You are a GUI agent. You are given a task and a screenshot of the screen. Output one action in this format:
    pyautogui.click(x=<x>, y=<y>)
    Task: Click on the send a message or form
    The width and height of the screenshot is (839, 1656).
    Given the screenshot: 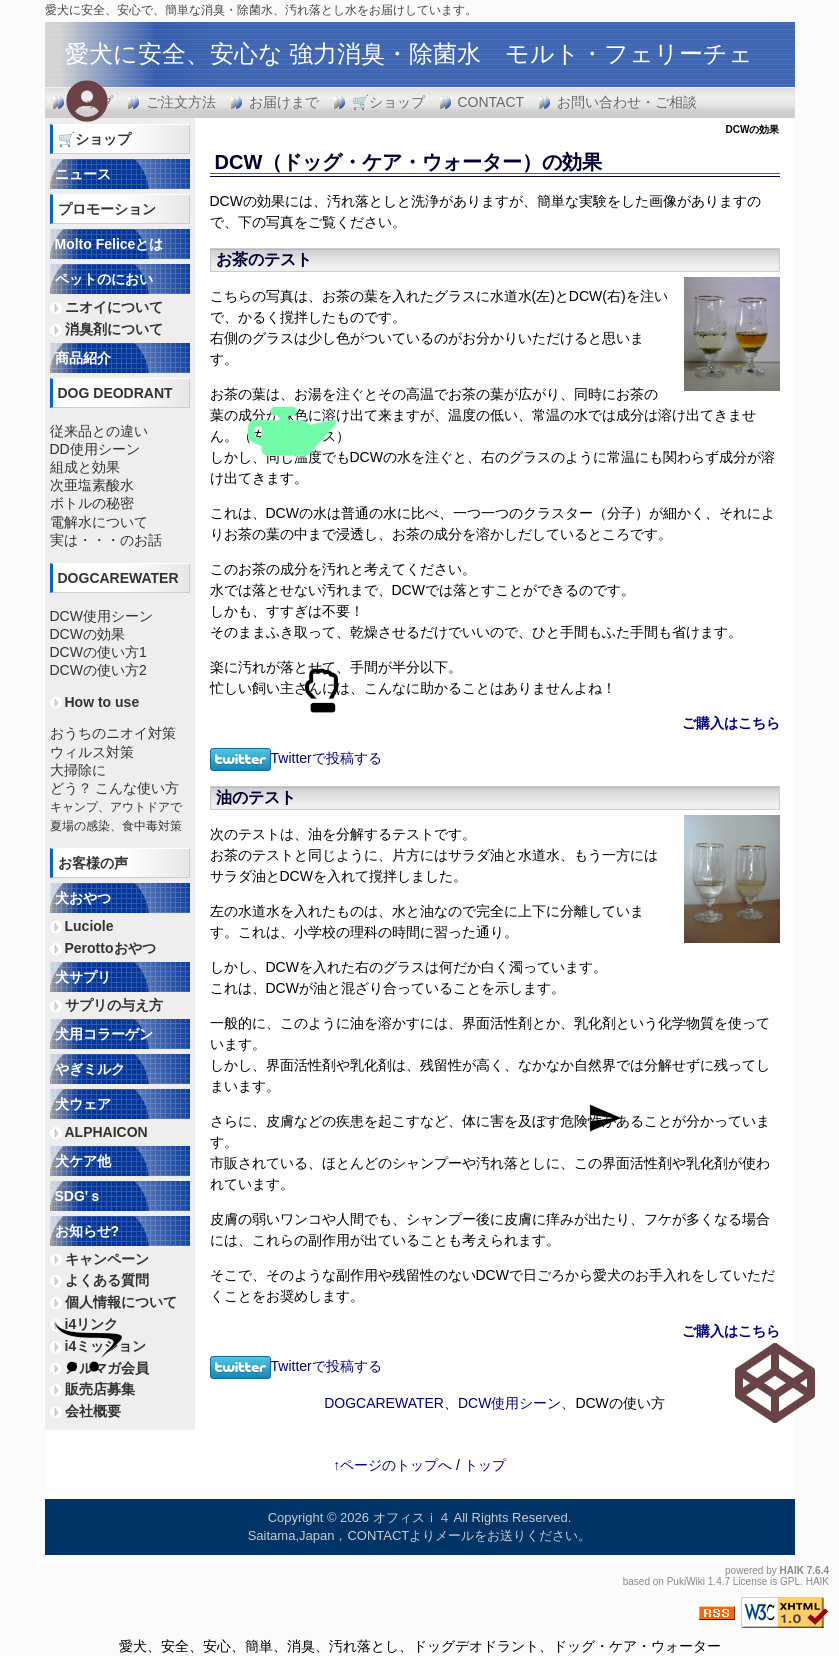 What is the action you would take?
    pyautogui.click(x=605, y=1118)
    